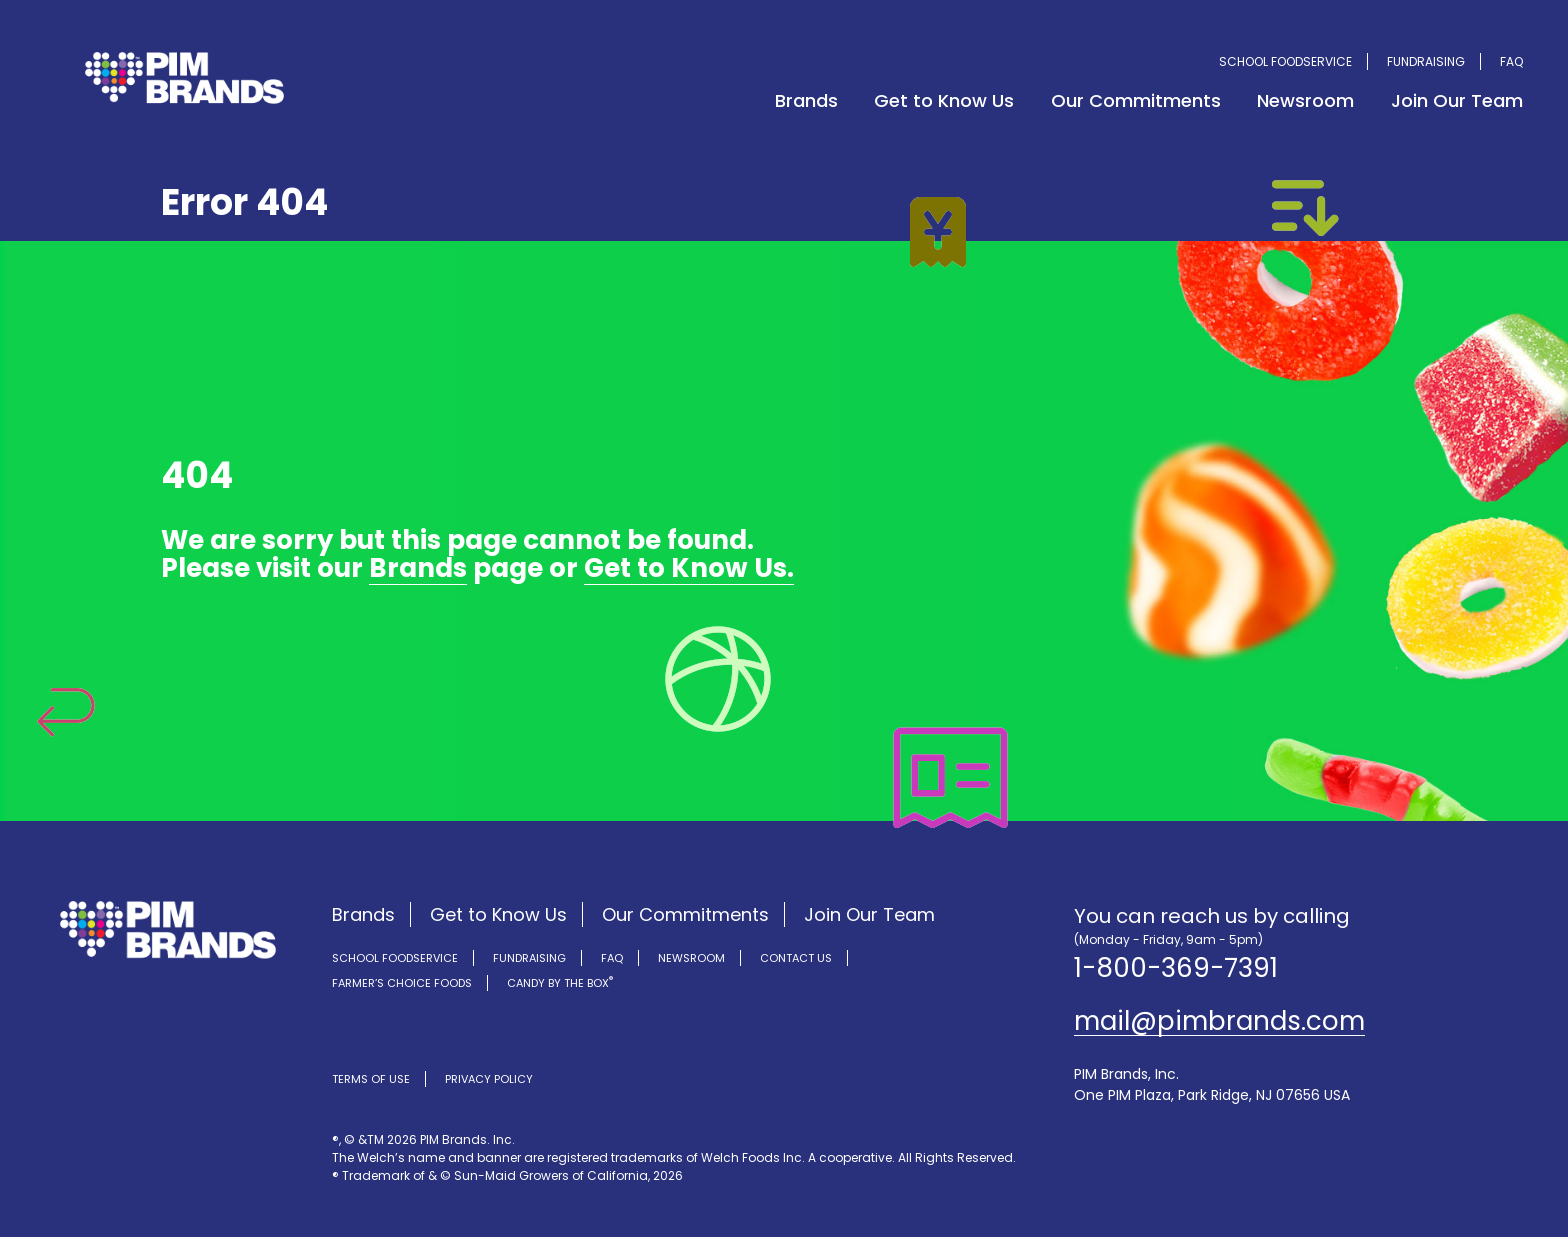 The width and height of the screenshot is (1568, 1237). I want to click on view news articles or press clippings, so click(950, 775).